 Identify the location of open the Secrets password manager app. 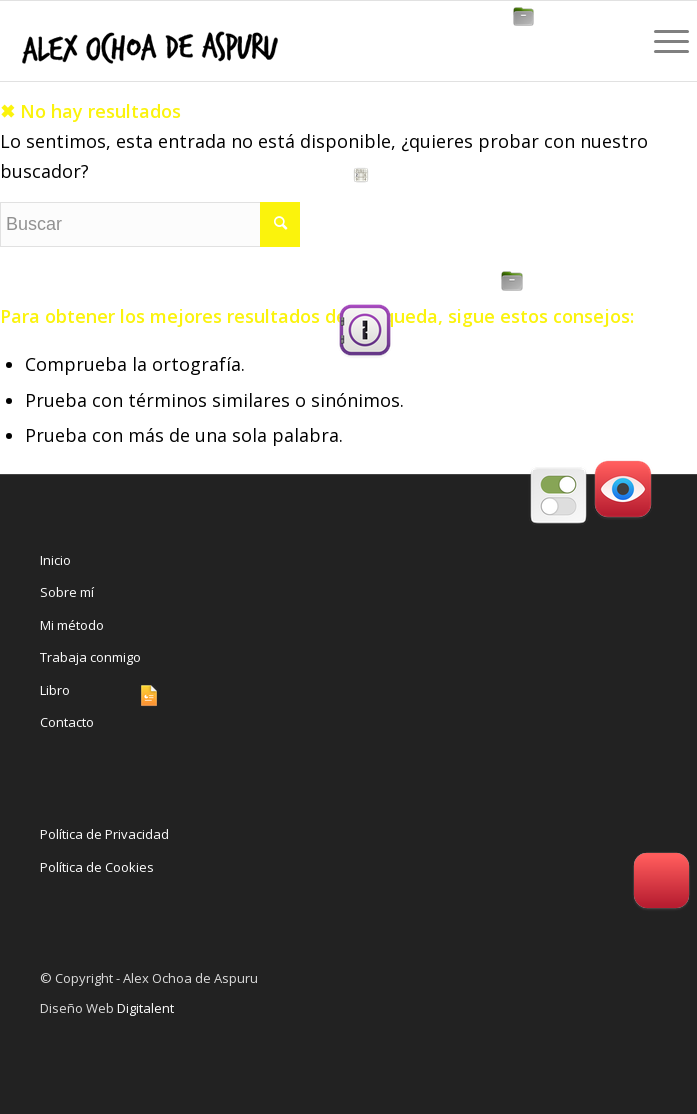
(365, 330).